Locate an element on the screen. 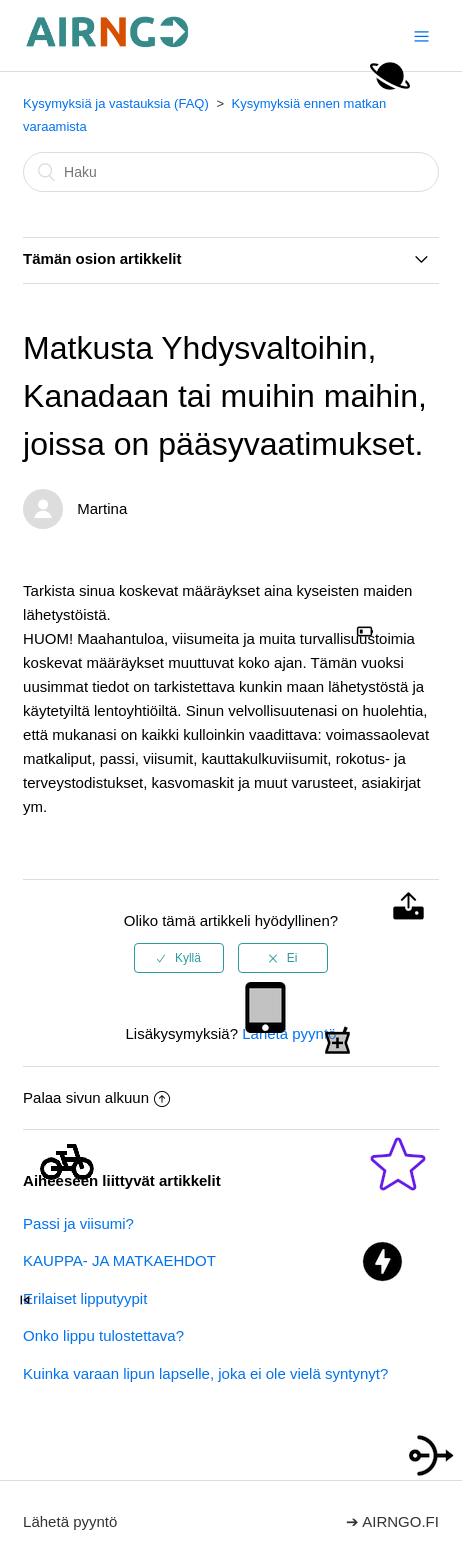  indicates offline or cached content available is located at coordinates (382, 1261).